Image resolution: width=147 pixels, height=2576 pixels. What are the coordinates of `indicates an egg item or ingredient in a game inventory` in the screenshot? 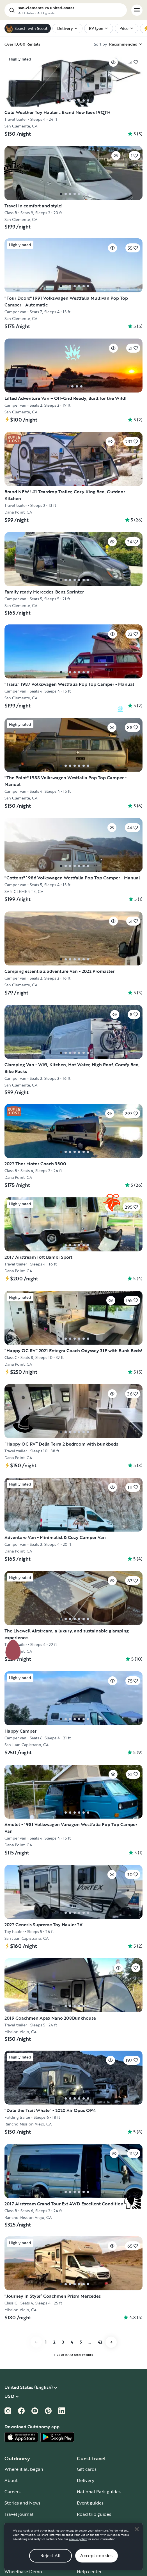 It's located at (13, 1650).